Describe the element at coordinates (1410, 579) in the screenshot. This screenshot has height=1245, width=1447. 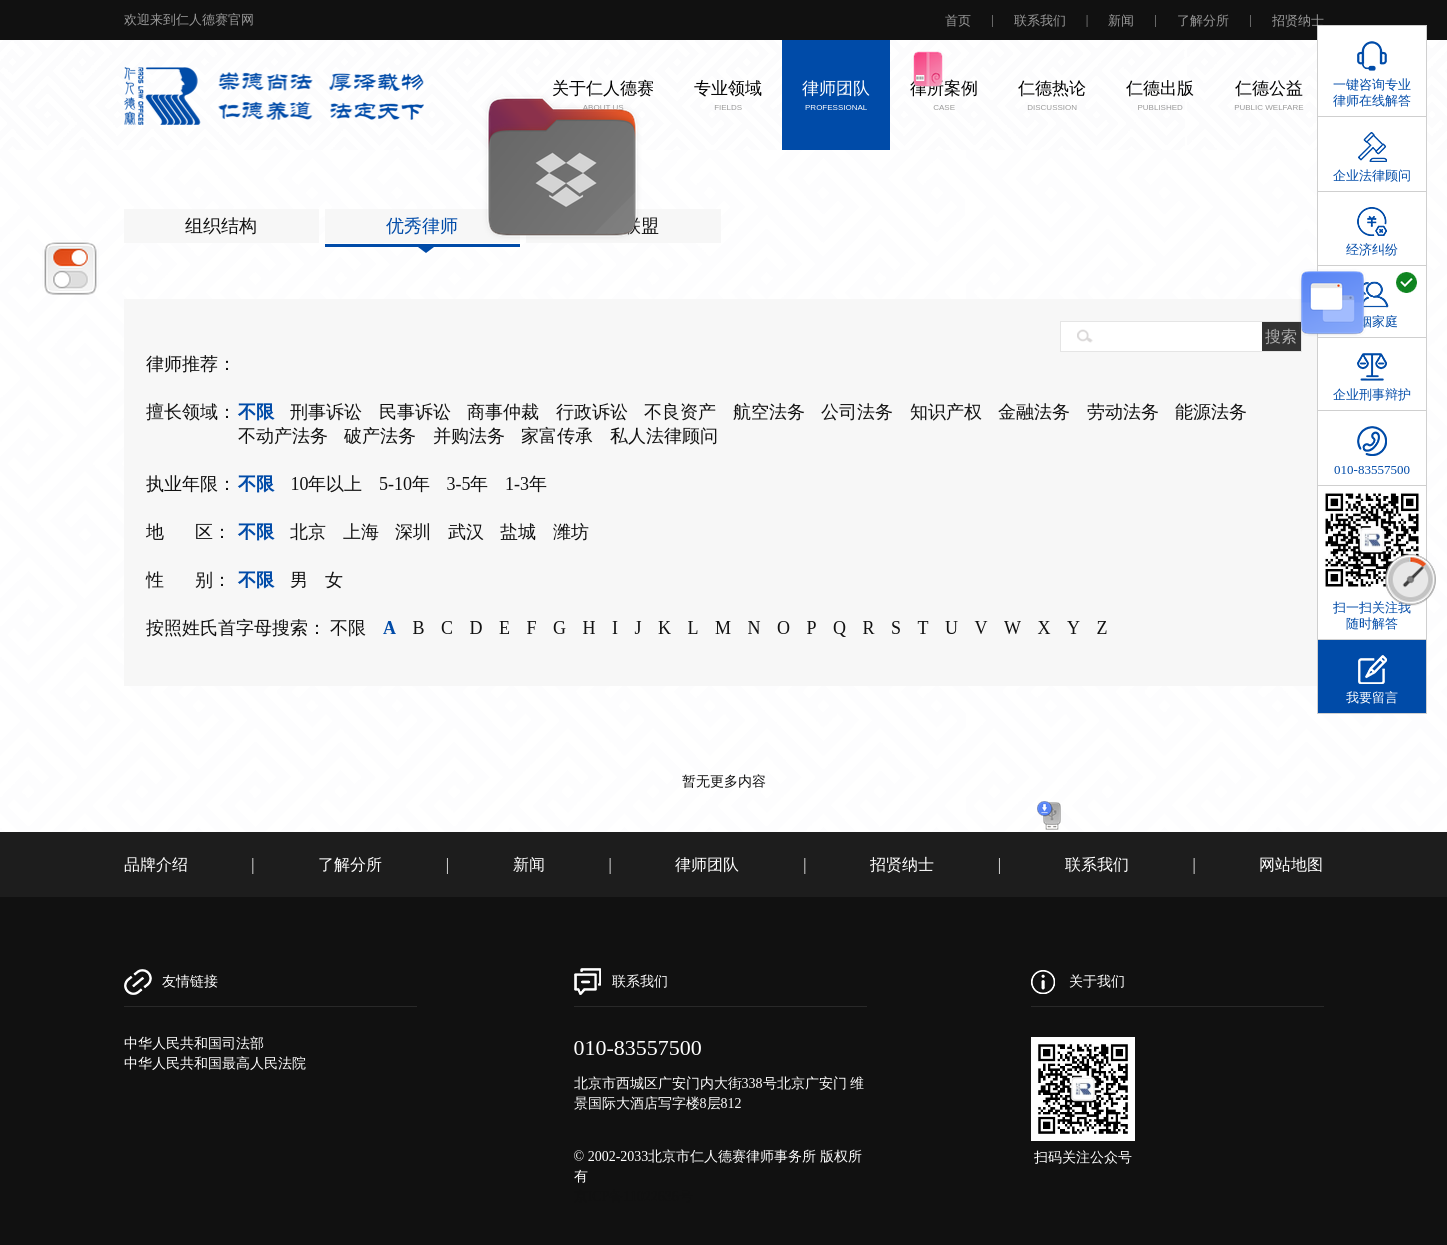
I see `open sysprof system profiler application` at that location.